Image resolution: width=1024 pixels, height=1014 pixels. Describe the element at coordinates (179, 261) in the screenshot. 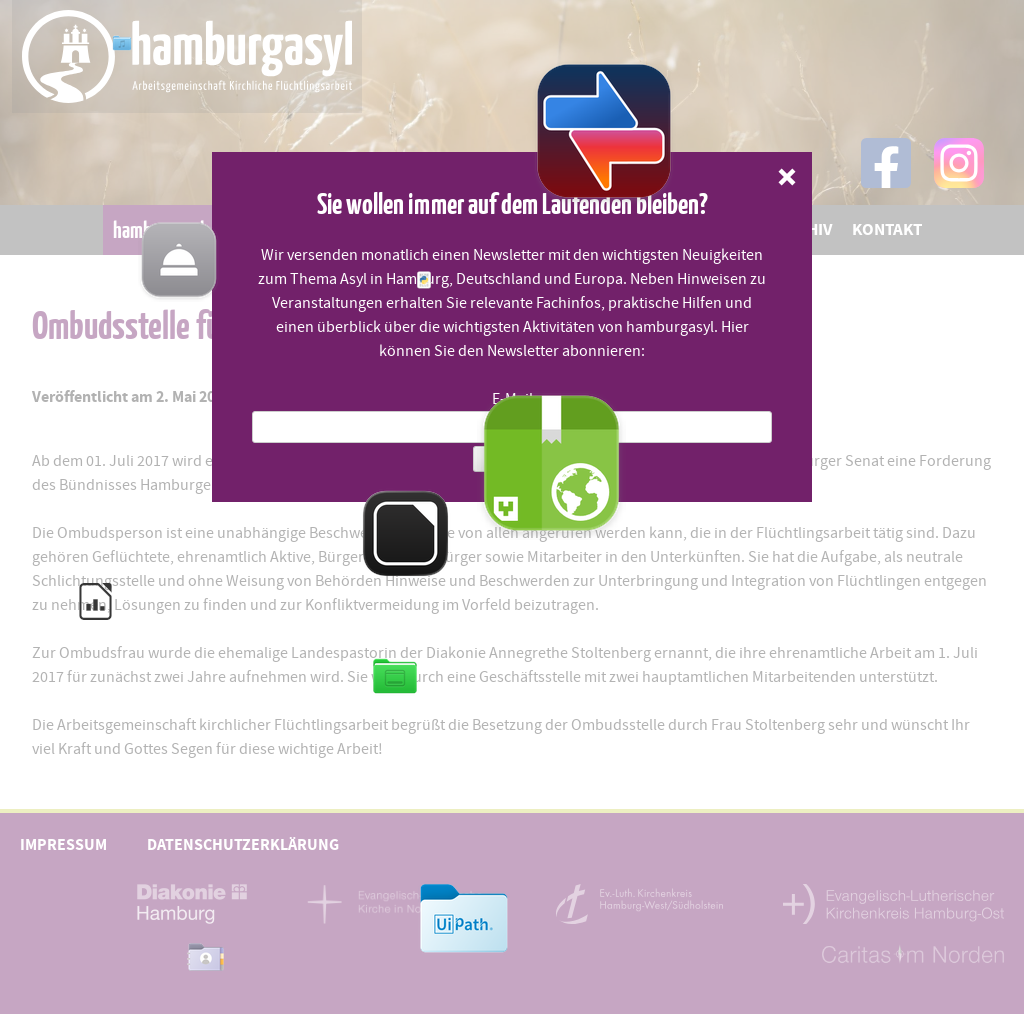

I see `access session services preferences` at that location.